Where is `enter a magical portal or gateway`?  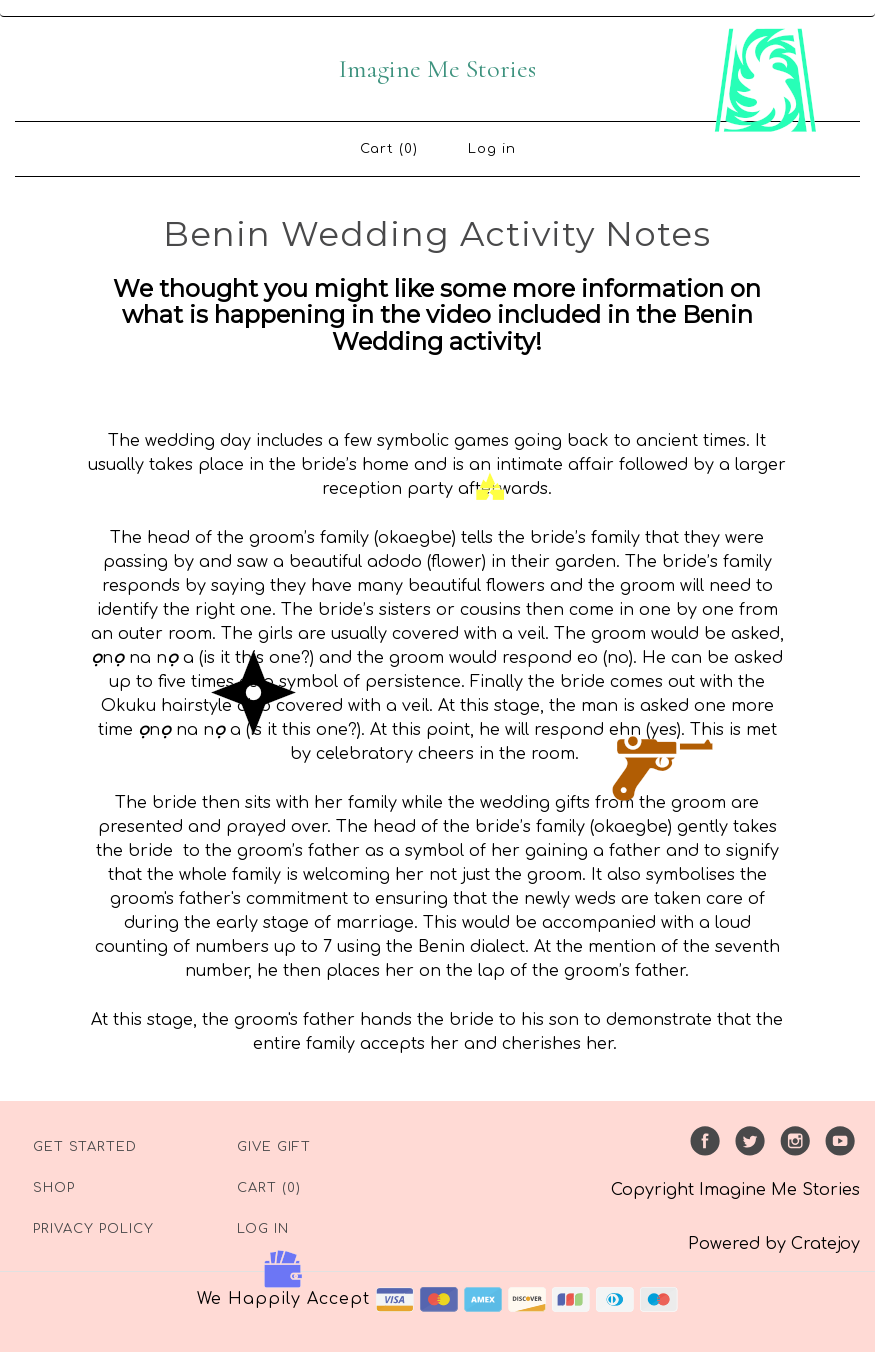 enter a magical portal or gateway is located at coordinates (765, 80).